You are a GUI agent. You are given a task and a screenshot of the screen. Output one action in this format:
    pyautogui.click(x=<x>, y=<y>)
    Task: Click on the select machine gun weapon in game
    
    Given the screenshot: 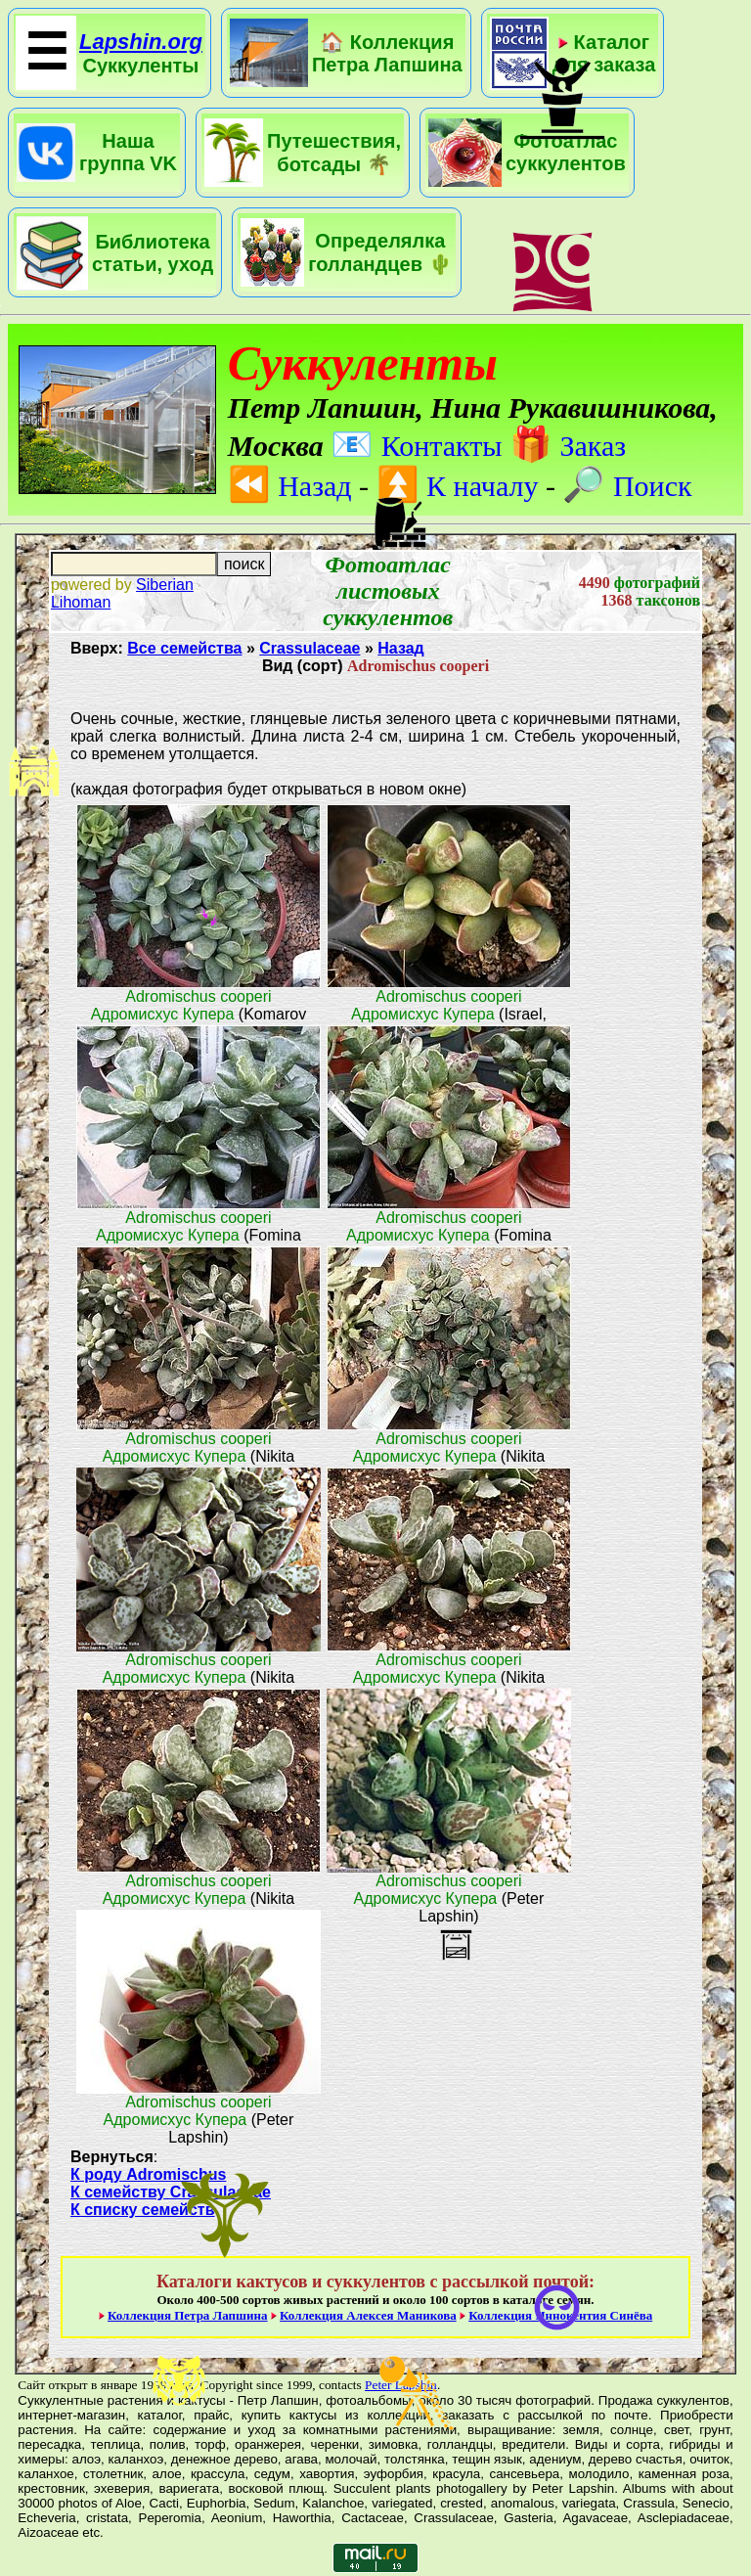 What is the action you would take?
    pyautogui.click(x=417, y=2393)
    